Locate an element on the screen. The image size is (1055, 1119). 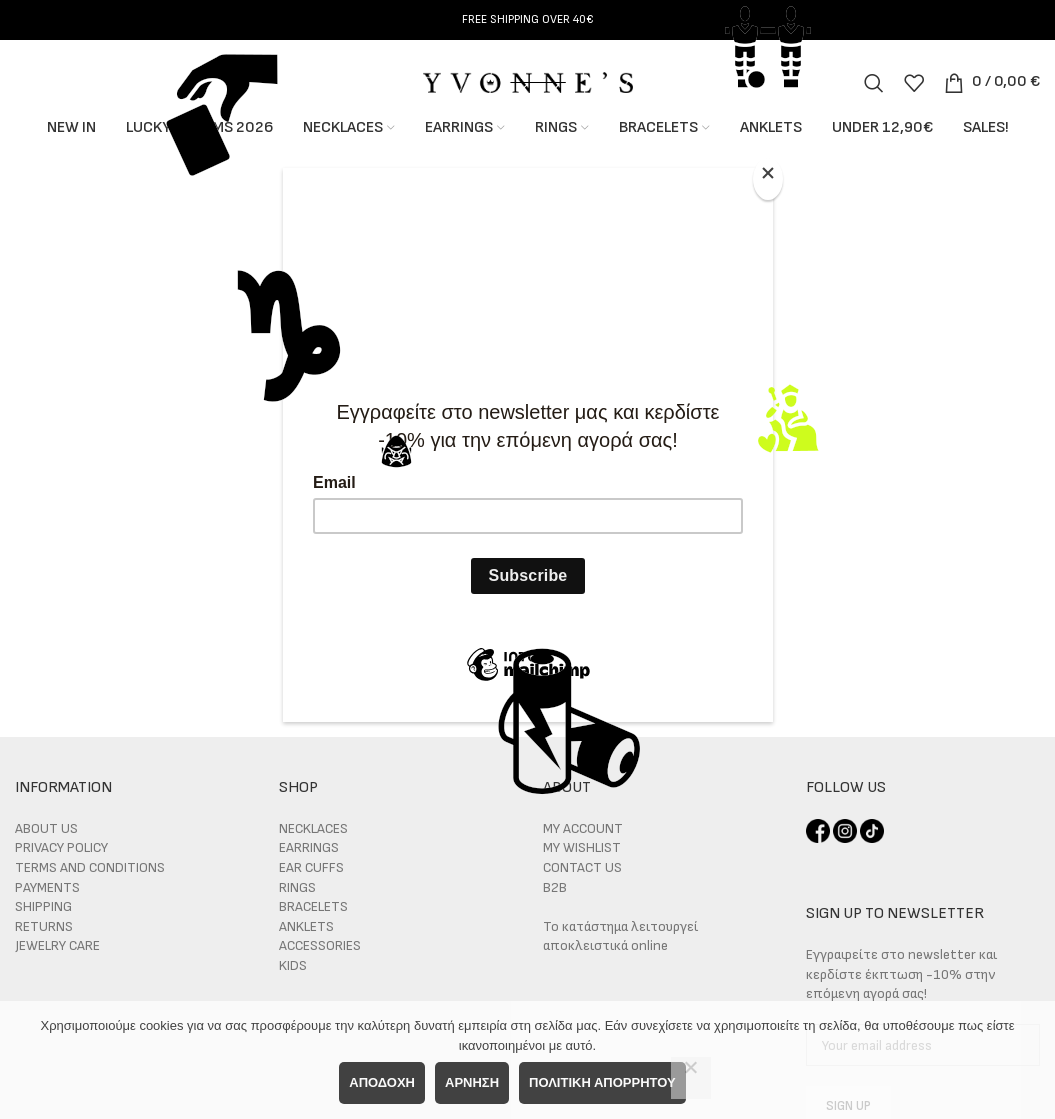
capricorn zodiac sign symbol is located at coordinates (286, 336).